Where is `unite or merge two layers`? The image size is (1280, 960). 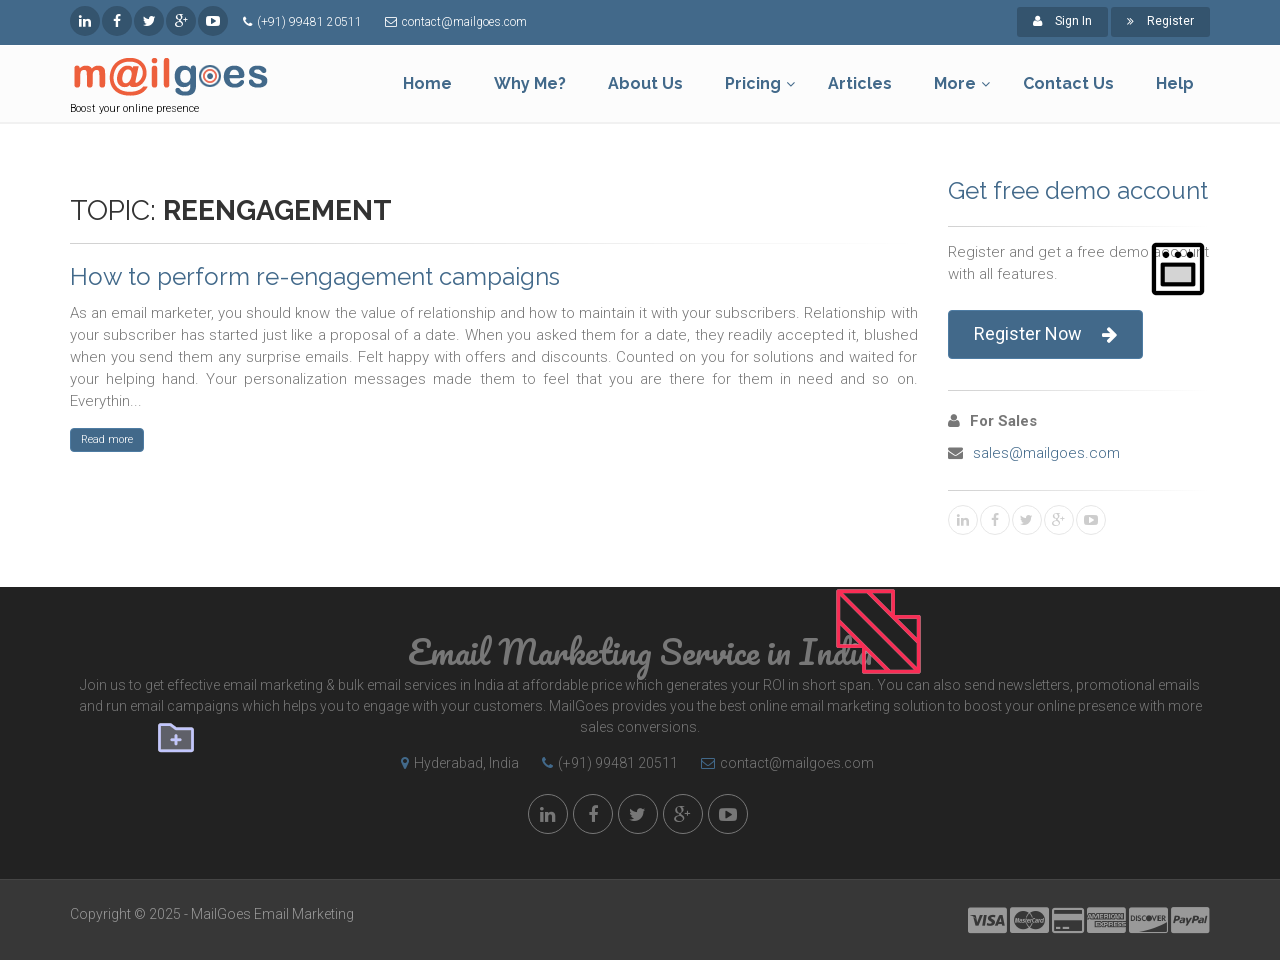 unite or merge two layers is located at coordinates (878, 631).